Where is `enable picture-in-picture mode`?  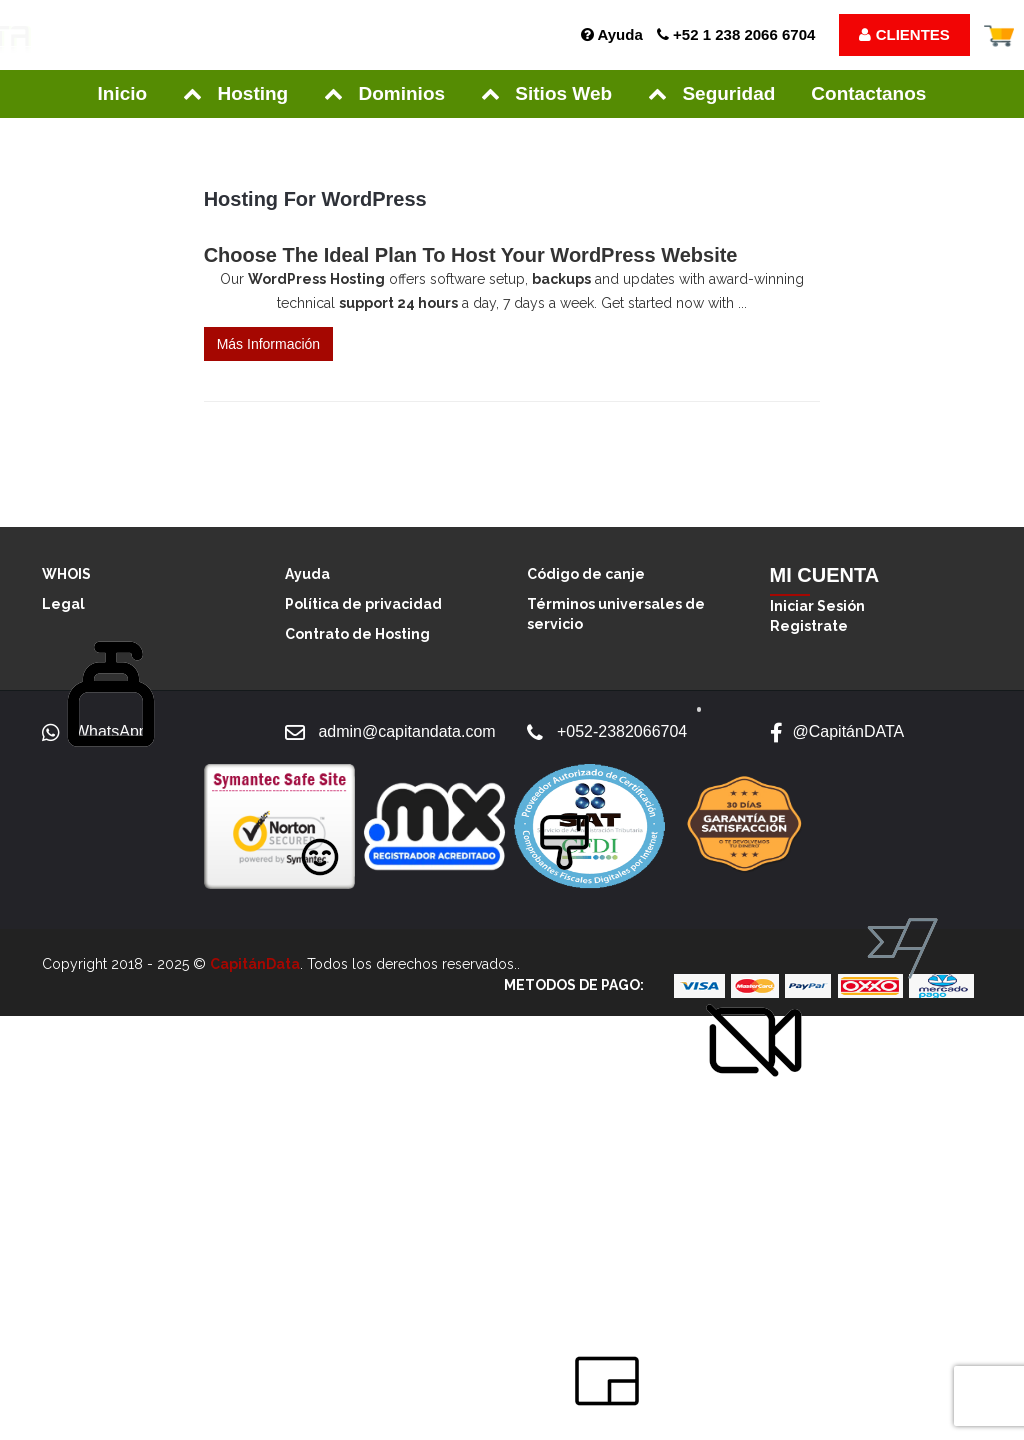
enable picture-in-picture mode is located at coordinates (607, 1381).